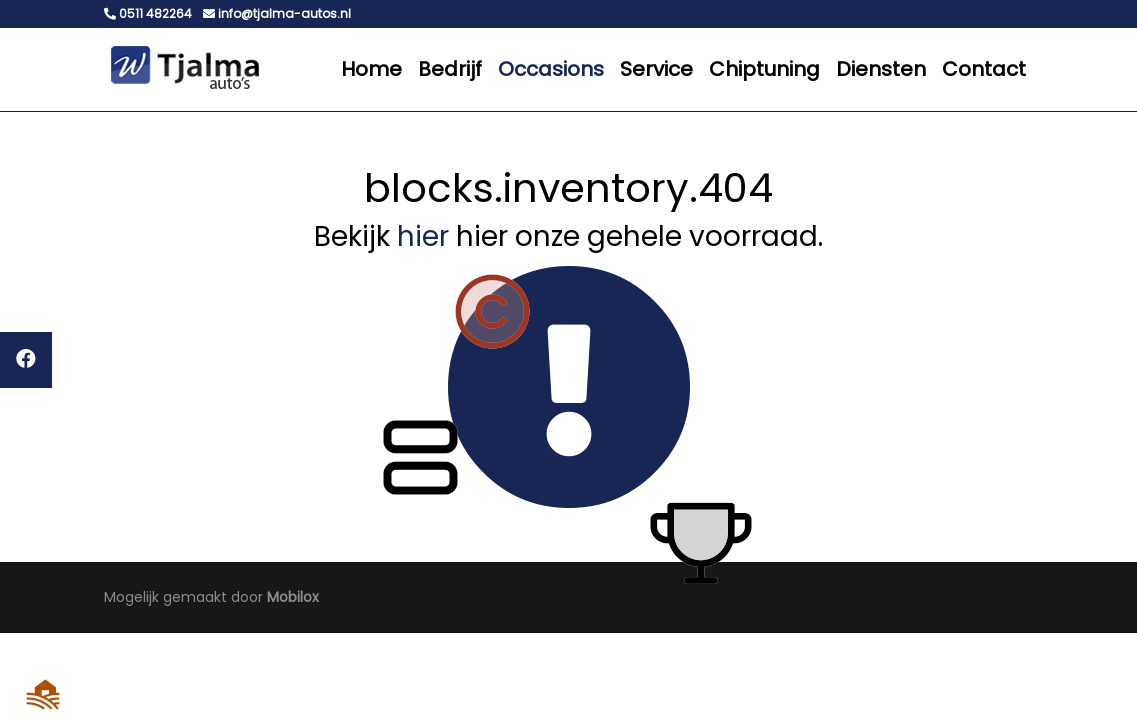 This screenshot has height=720, width=1137. I want to click on view achievements or awards, so click(701, 540).